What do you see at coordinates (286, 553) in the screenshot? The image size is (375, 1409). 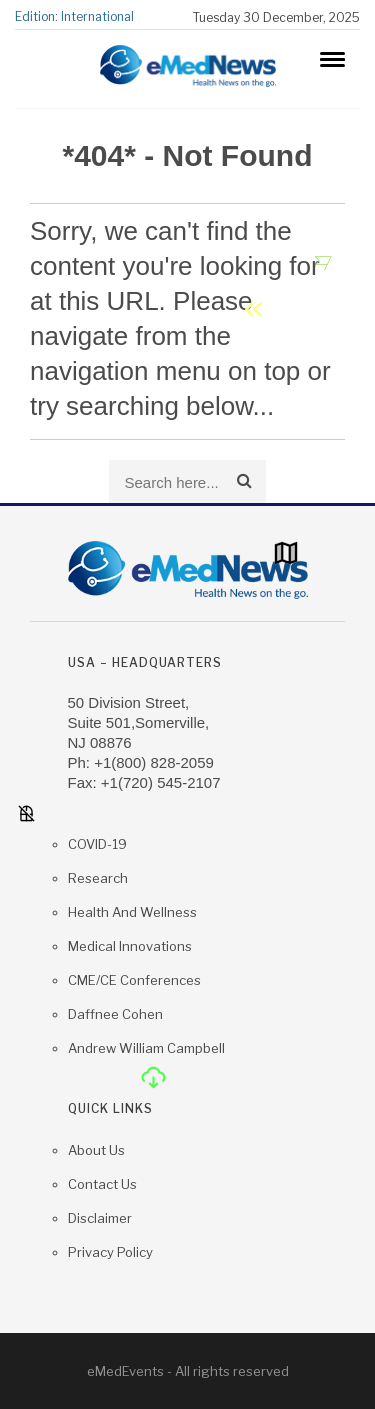 I see `open map view` at bounding box center [286, 553].